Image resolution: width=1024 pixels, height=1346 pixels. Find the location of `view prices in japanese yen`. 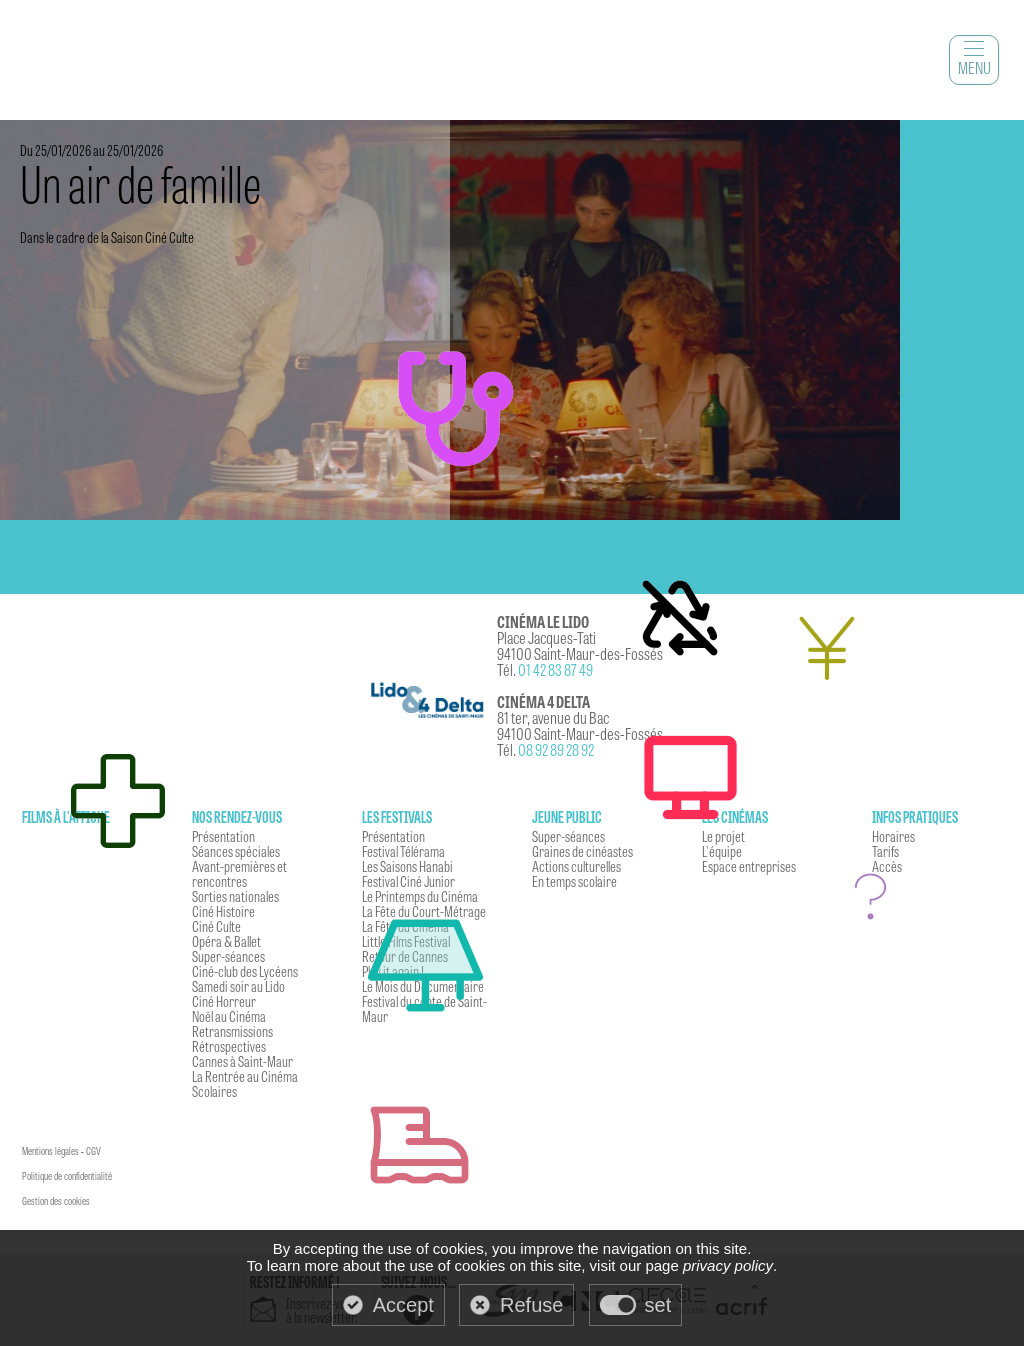

view prices in japanese yen is located at coordinates (827, 647).